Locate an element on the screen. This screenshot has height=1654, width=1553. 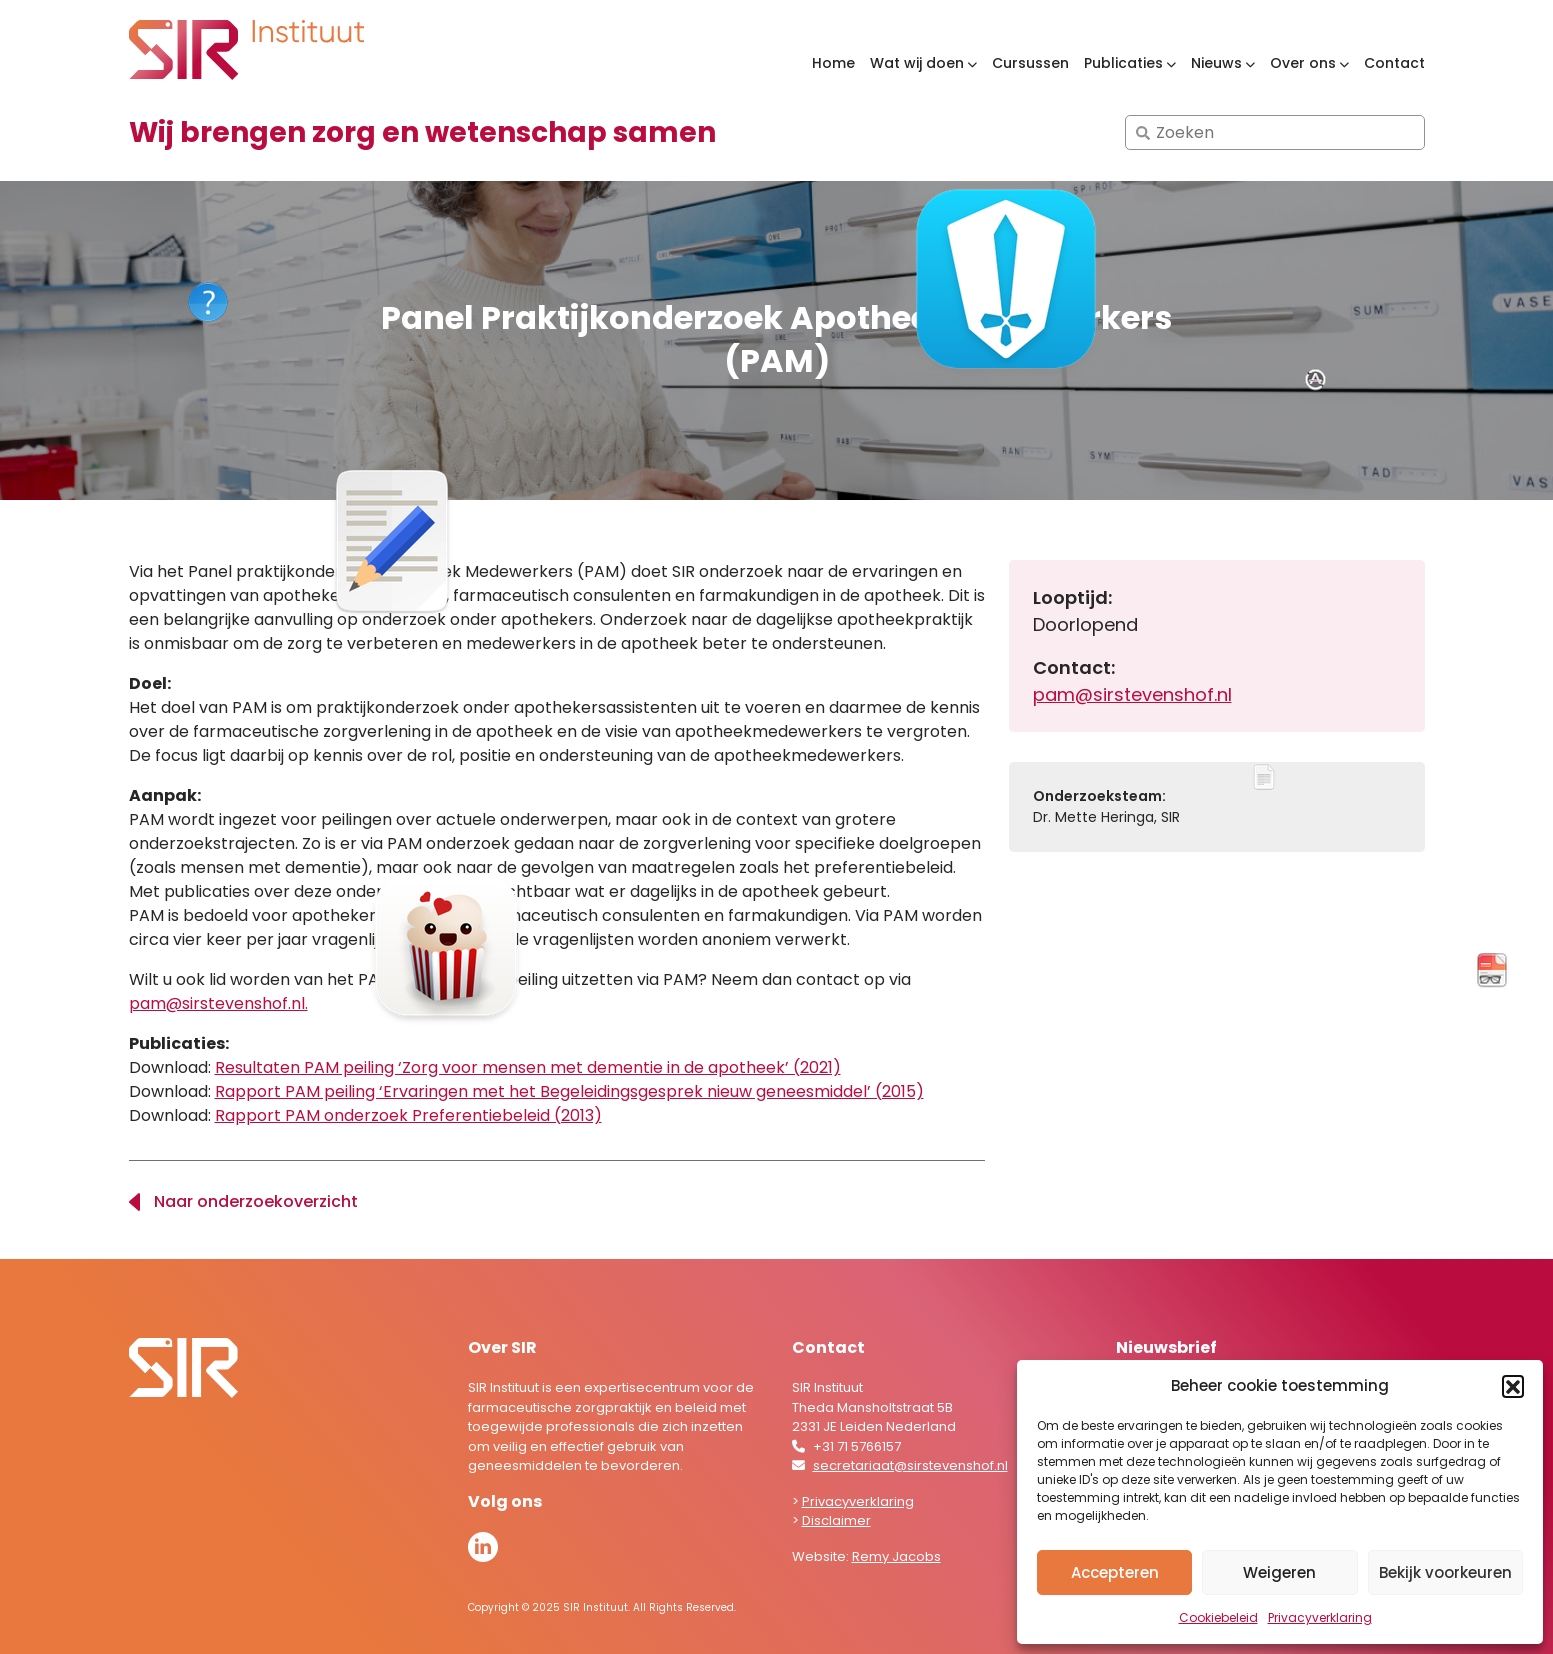
open popcorn time streaming app is located at coordinates (446, 945).